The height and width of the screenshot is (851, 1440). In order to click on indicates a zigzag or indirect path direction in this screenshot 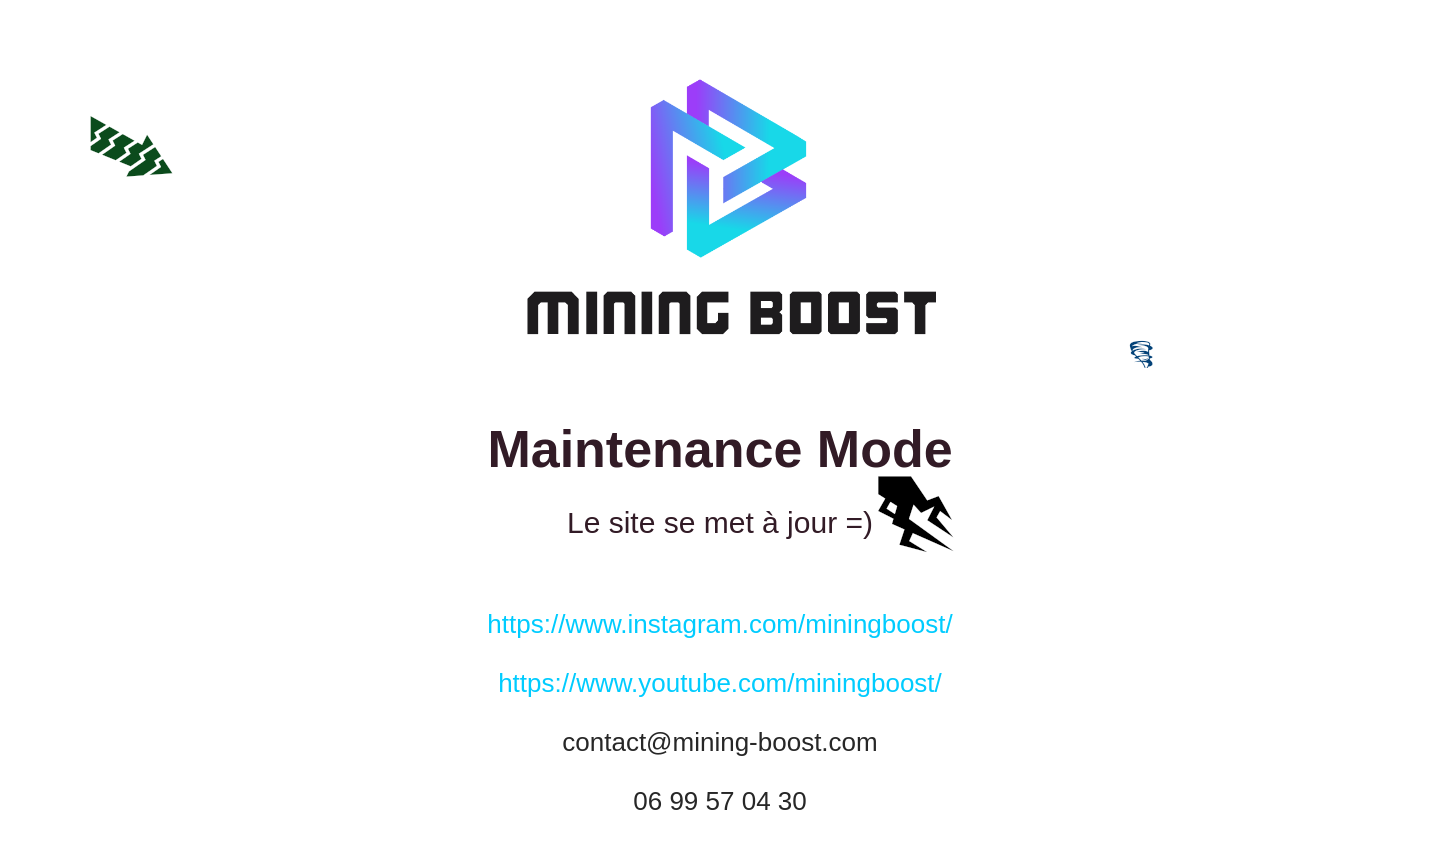, I will do `click(131, 148)`.